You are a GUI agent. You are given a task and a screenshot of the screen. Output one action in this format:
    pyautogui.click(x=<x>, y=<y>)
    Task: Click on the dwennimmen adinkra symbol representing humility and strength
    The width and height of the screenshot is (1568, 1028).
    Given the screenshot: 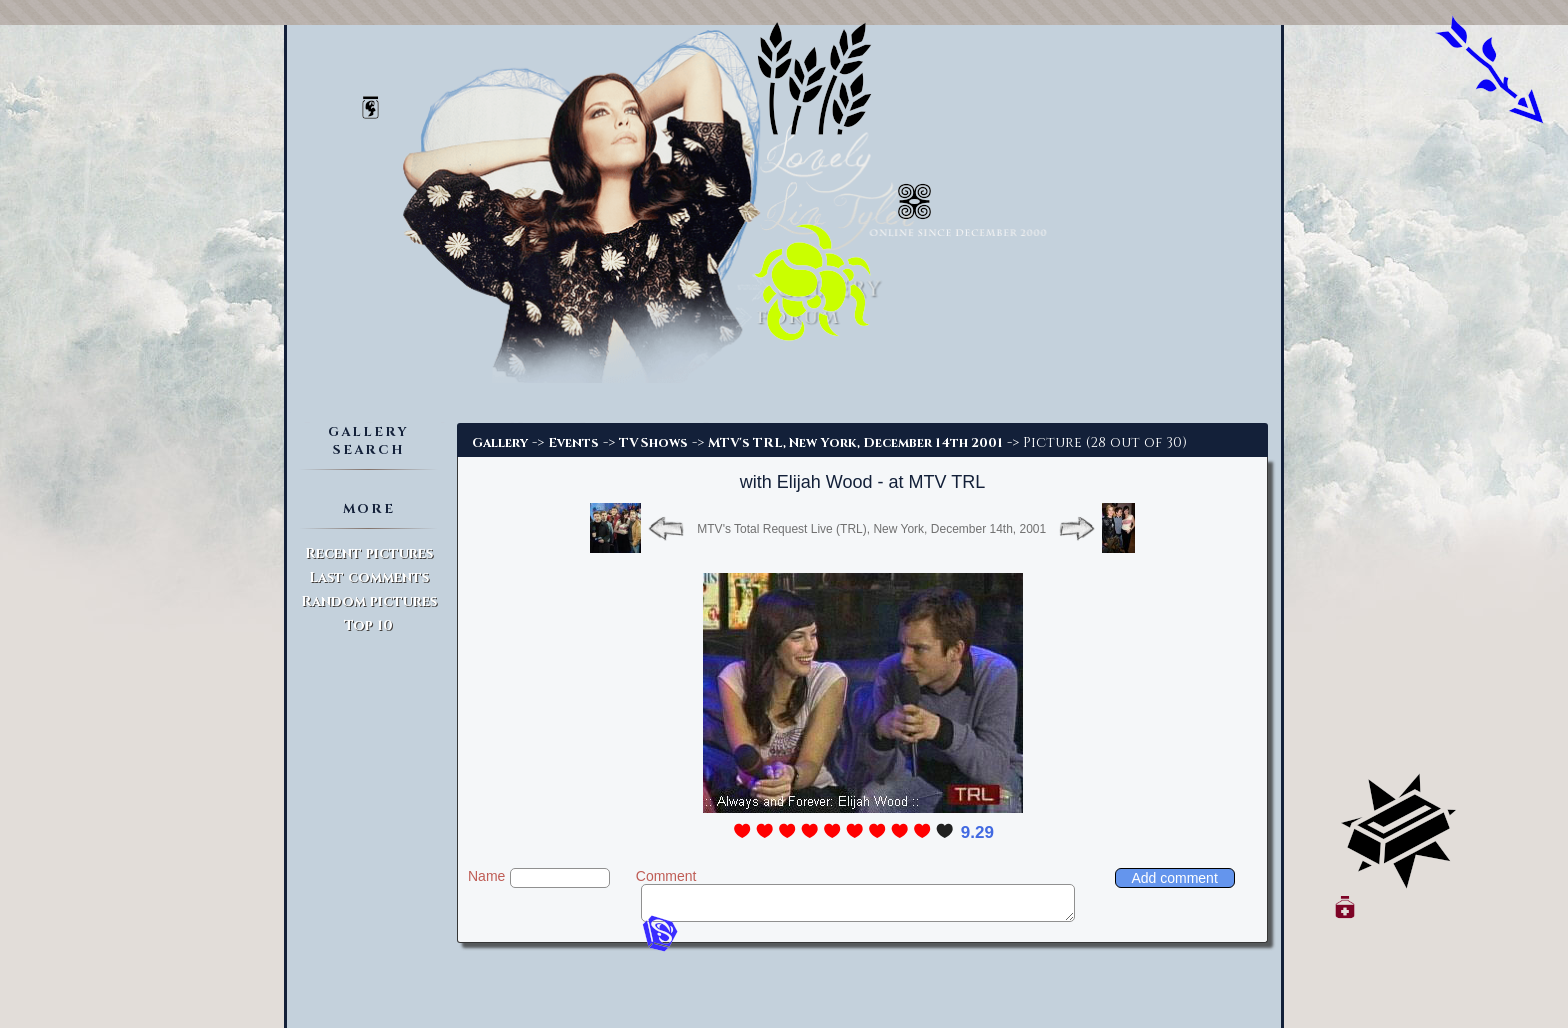 What is the action you would take?
    pyautogui.click(x=914, y=201)
    